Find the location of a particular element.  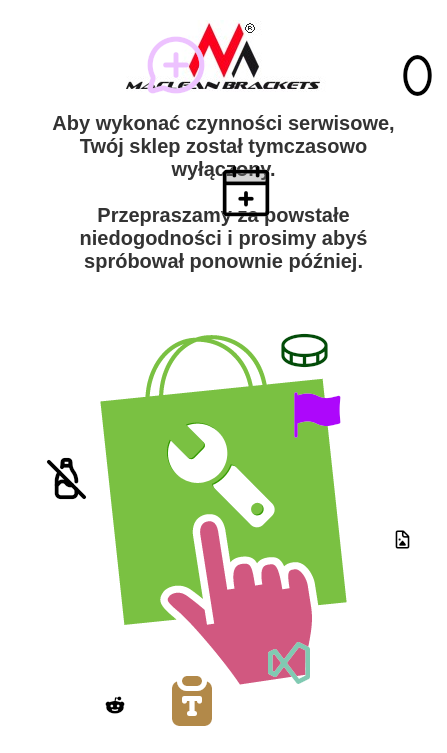

access copied text formatting options is located at coordinates (192, 701).